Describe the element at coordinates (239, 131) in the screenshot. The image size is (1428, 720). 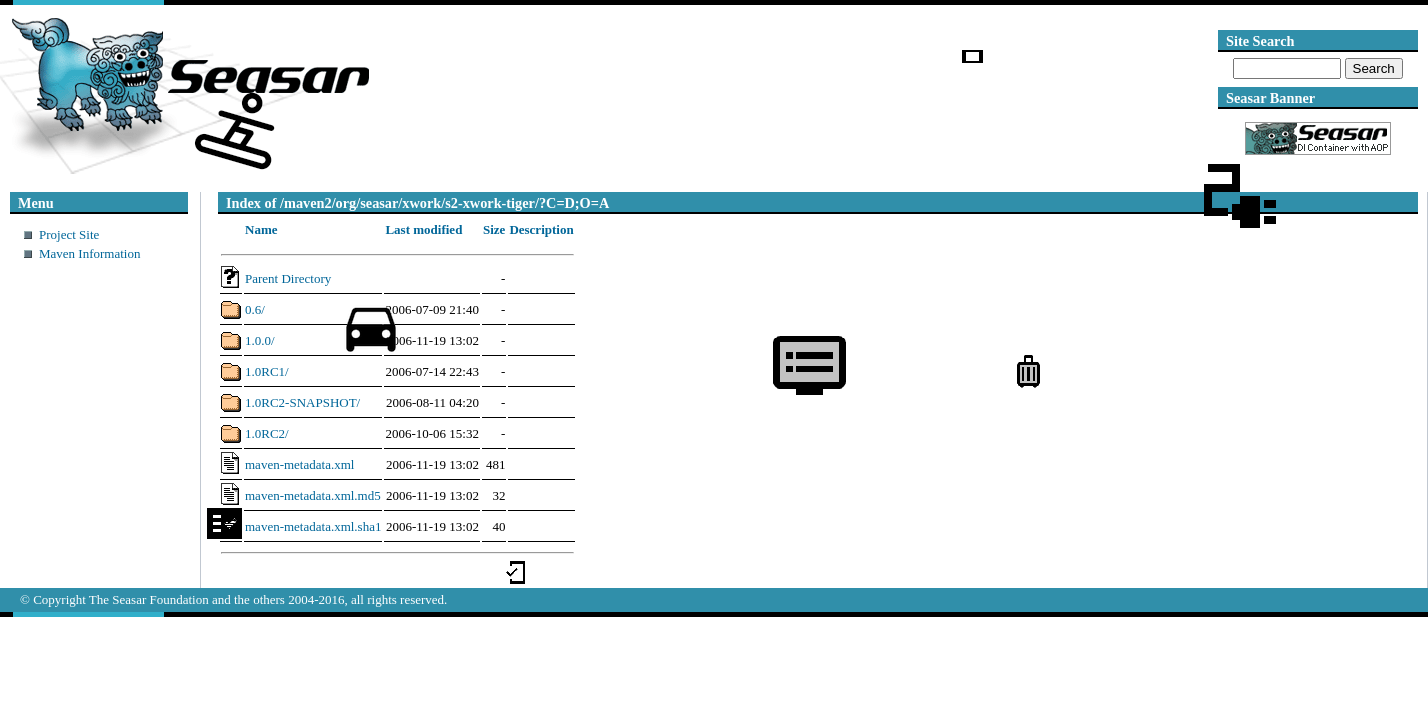
I see `access snowboarding or winter sports content` at that location.